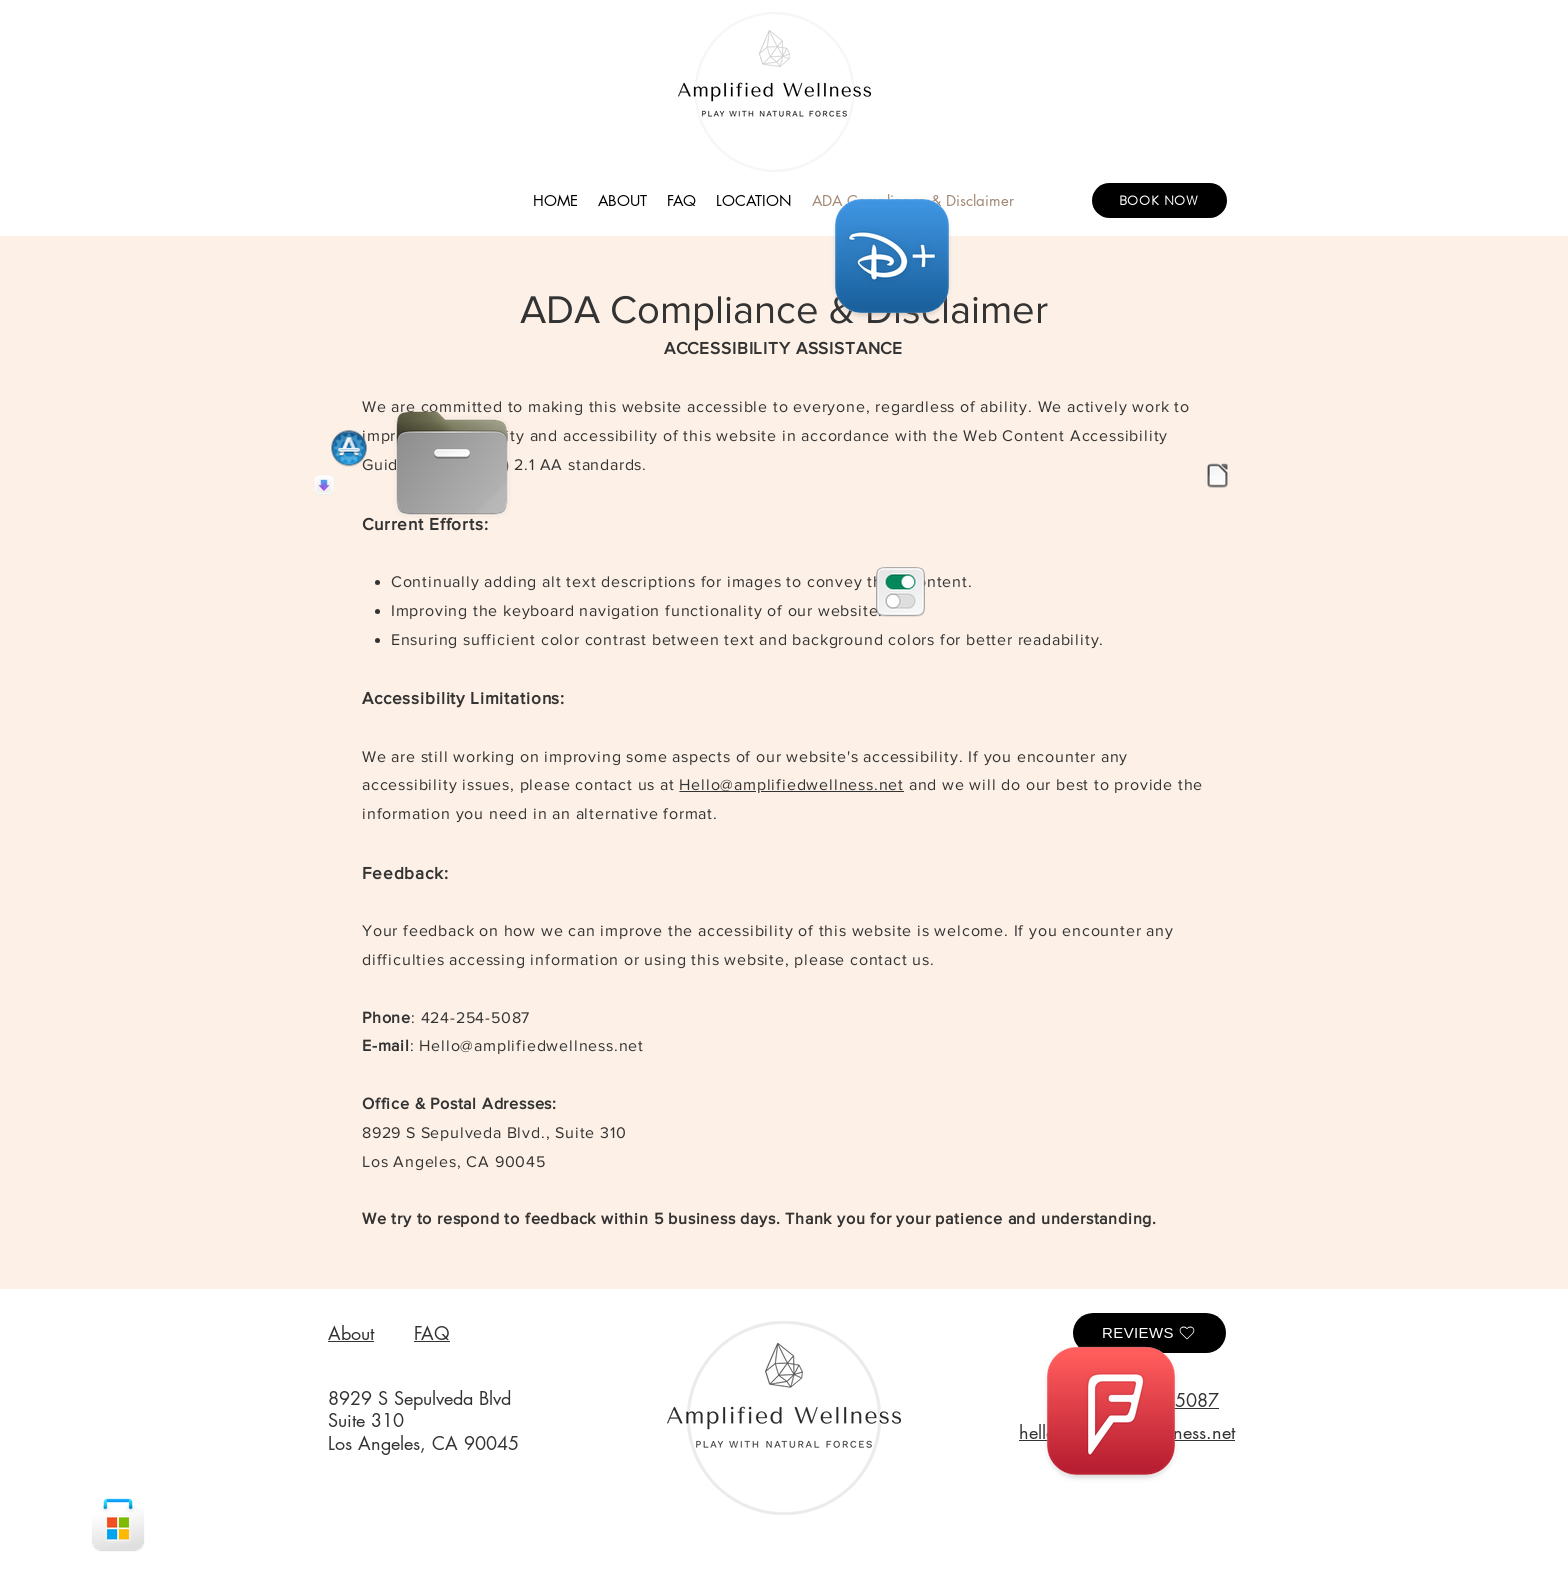 The image size is (1568, 1571). Describe the element at coordinates (900, 591) in the screenshot. I see `open gnome tweaks to customize desktop settings` at that location.